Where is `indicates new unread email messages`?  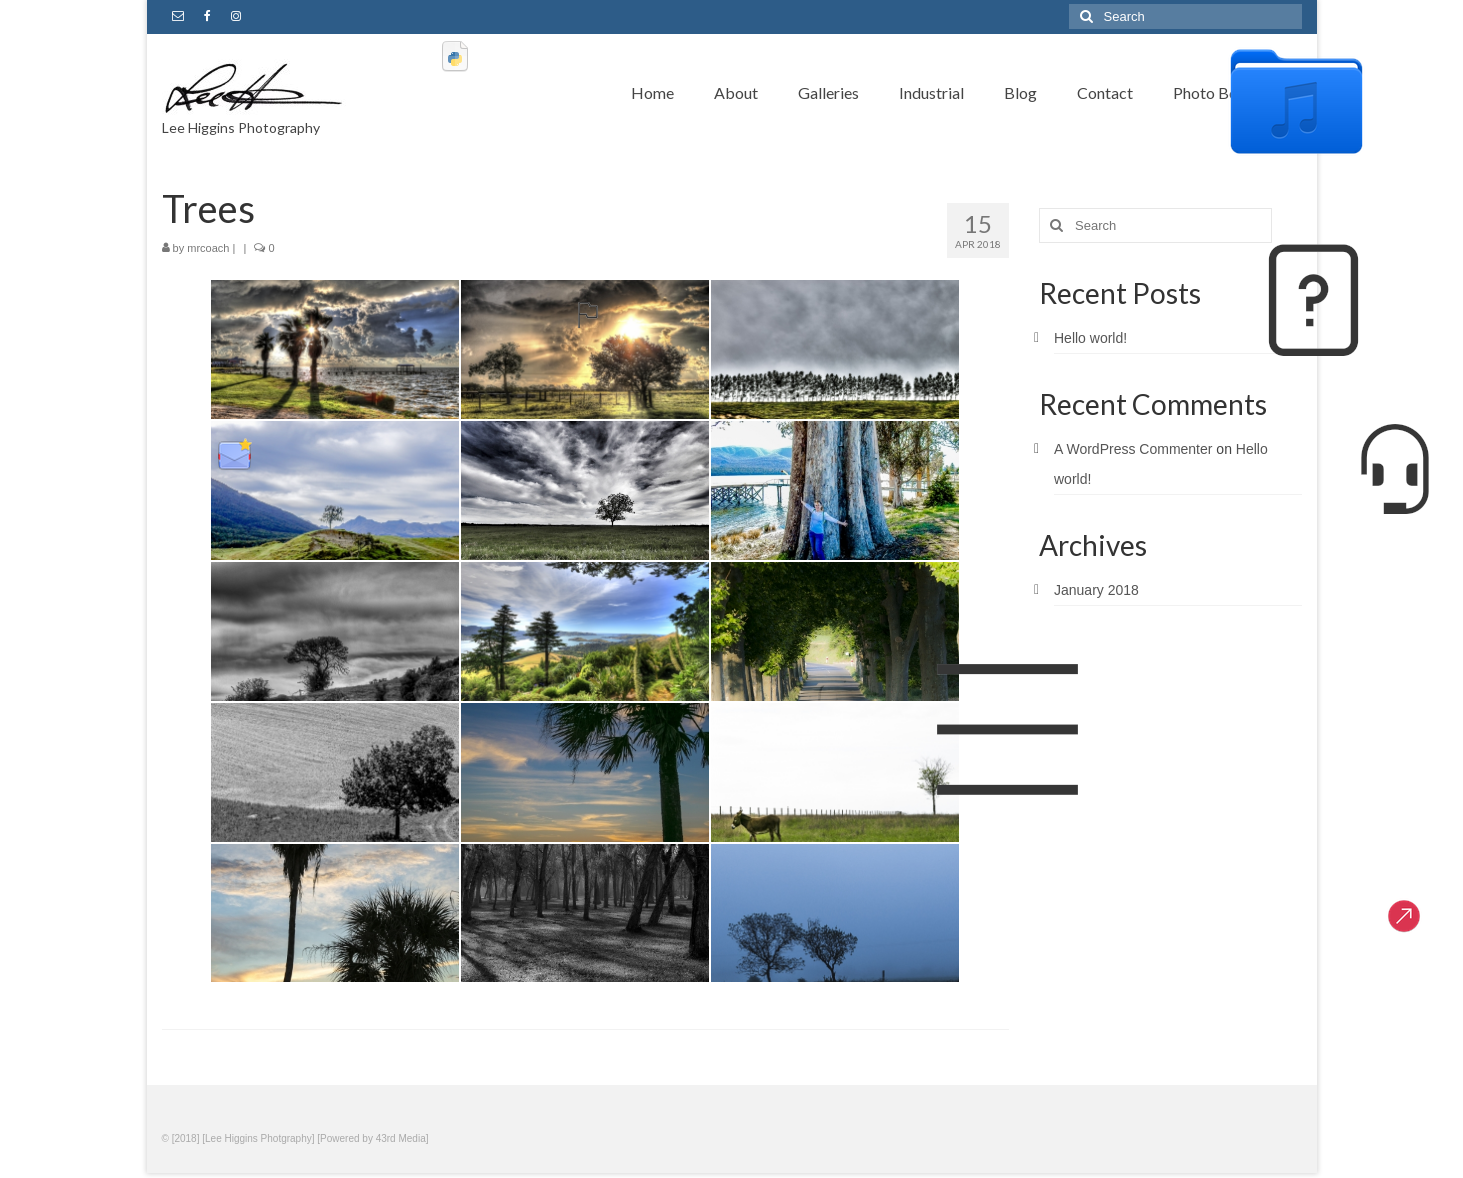 indicates new unread email messages is located at coordinates (234, 455).